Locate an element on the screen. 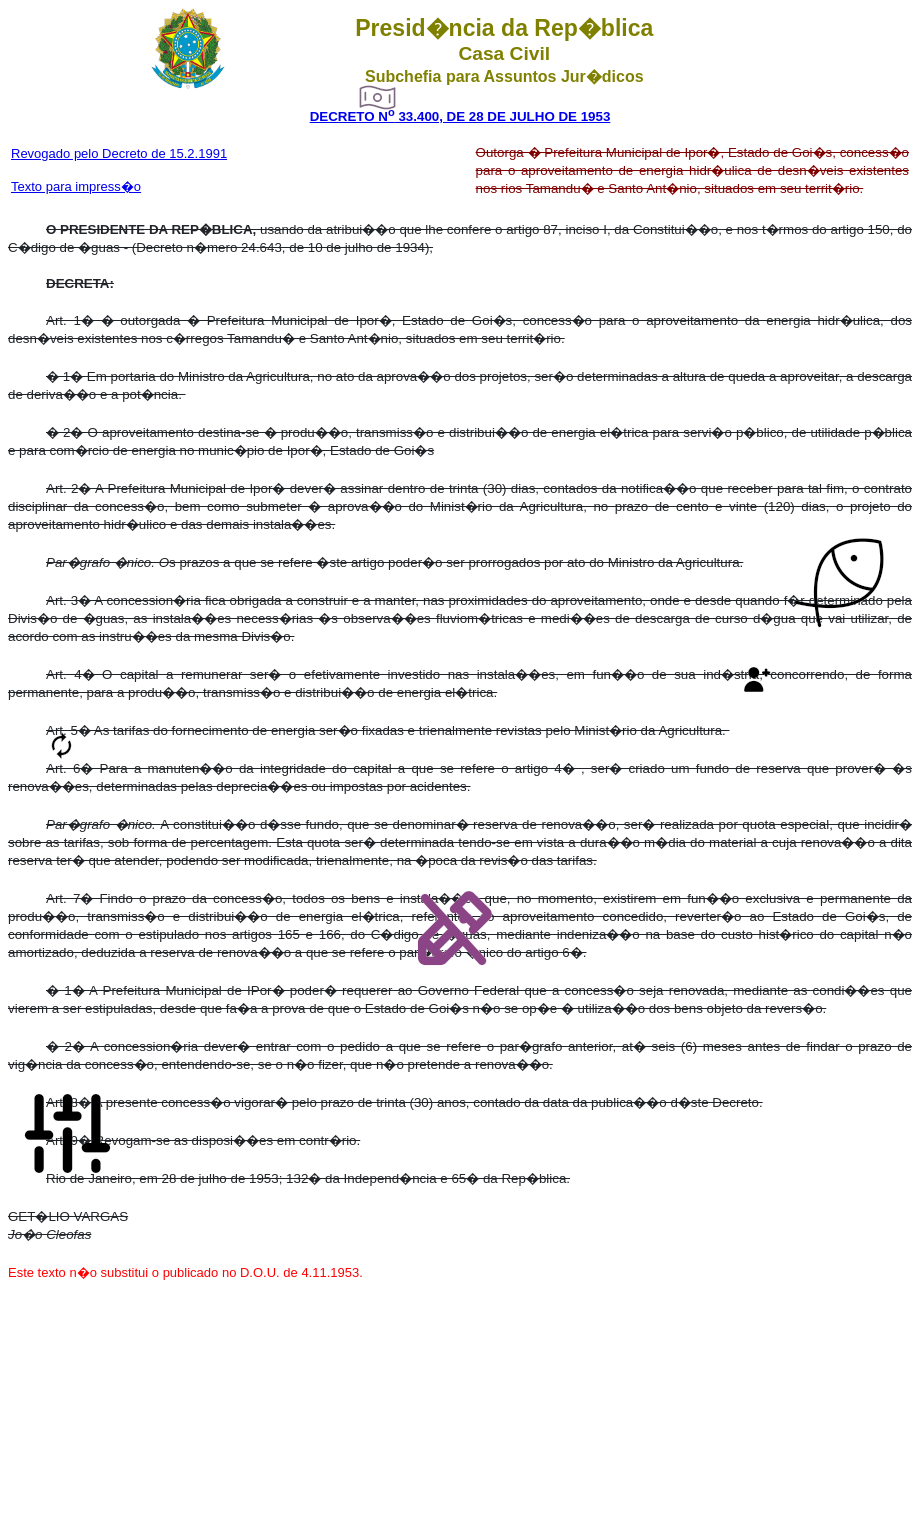 The width and height of the screenshot is (920, 1539). refresh or reload content is located at coordinates (61, 745).